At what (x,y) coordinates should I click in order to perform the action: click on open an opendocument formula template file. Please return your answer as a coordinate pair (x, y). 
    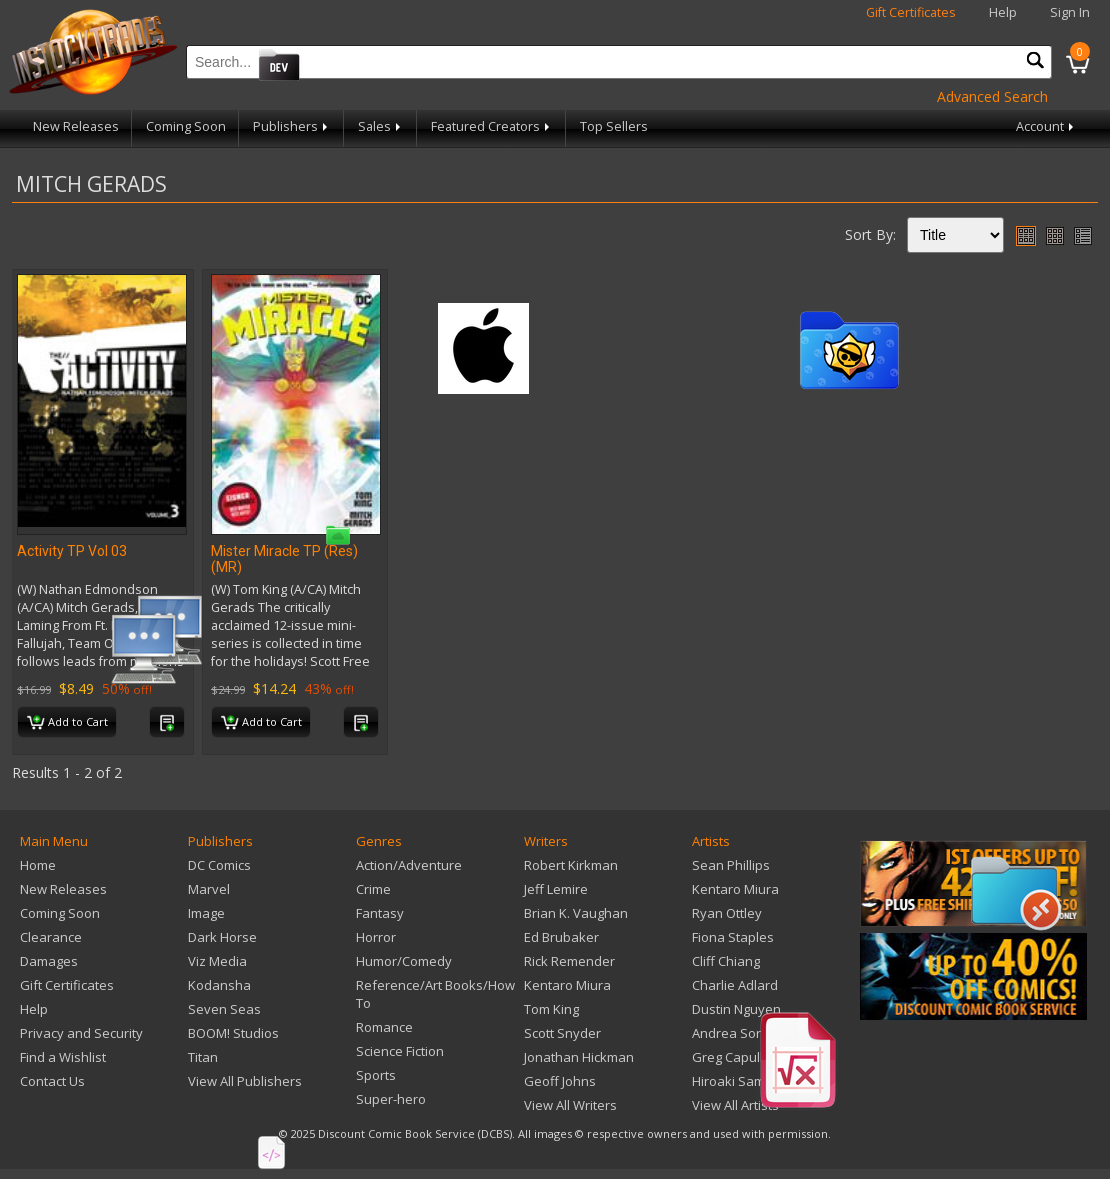
    Looking at the image, I should click on (798, 1060).